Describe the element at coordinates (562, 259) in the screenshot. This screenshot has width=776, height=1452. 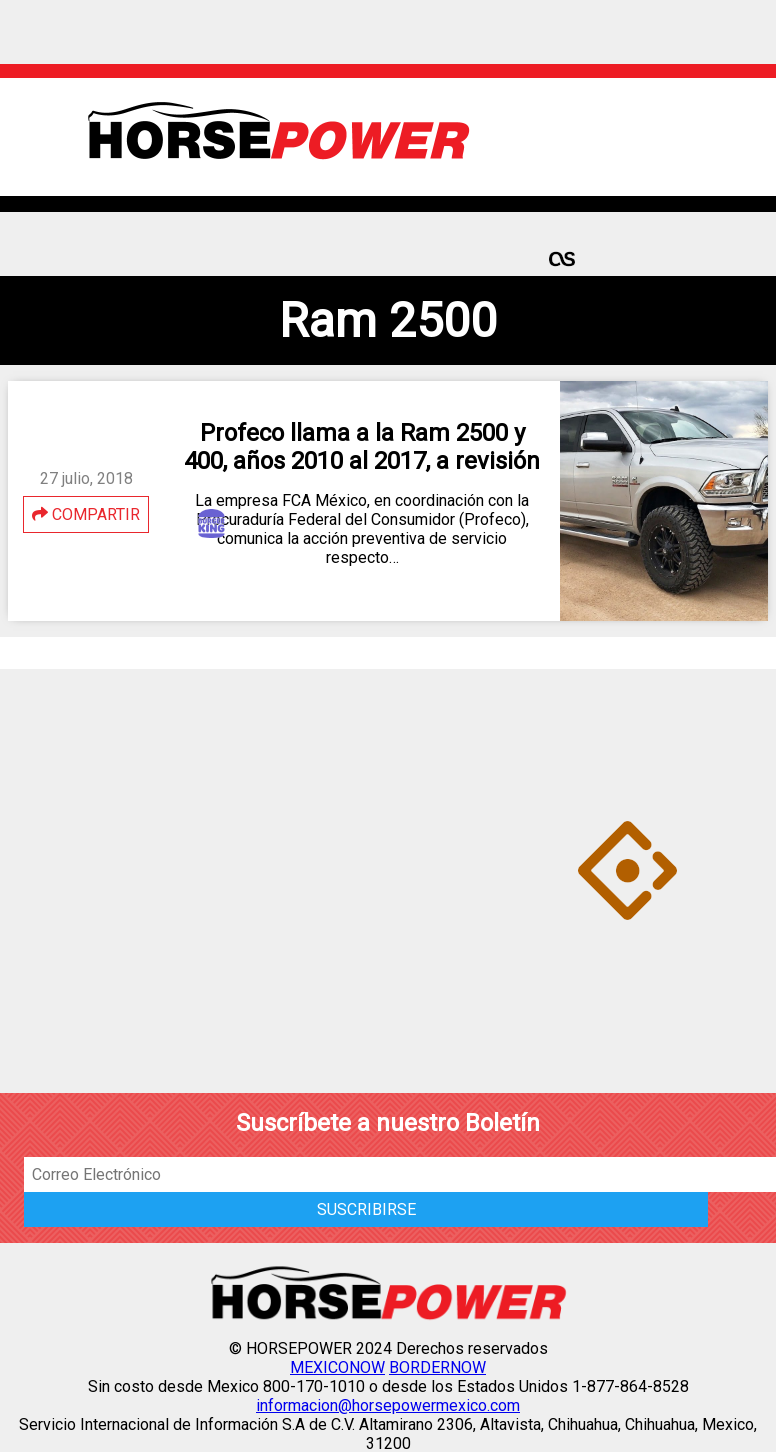
I see `open Last.fm app` at that location.